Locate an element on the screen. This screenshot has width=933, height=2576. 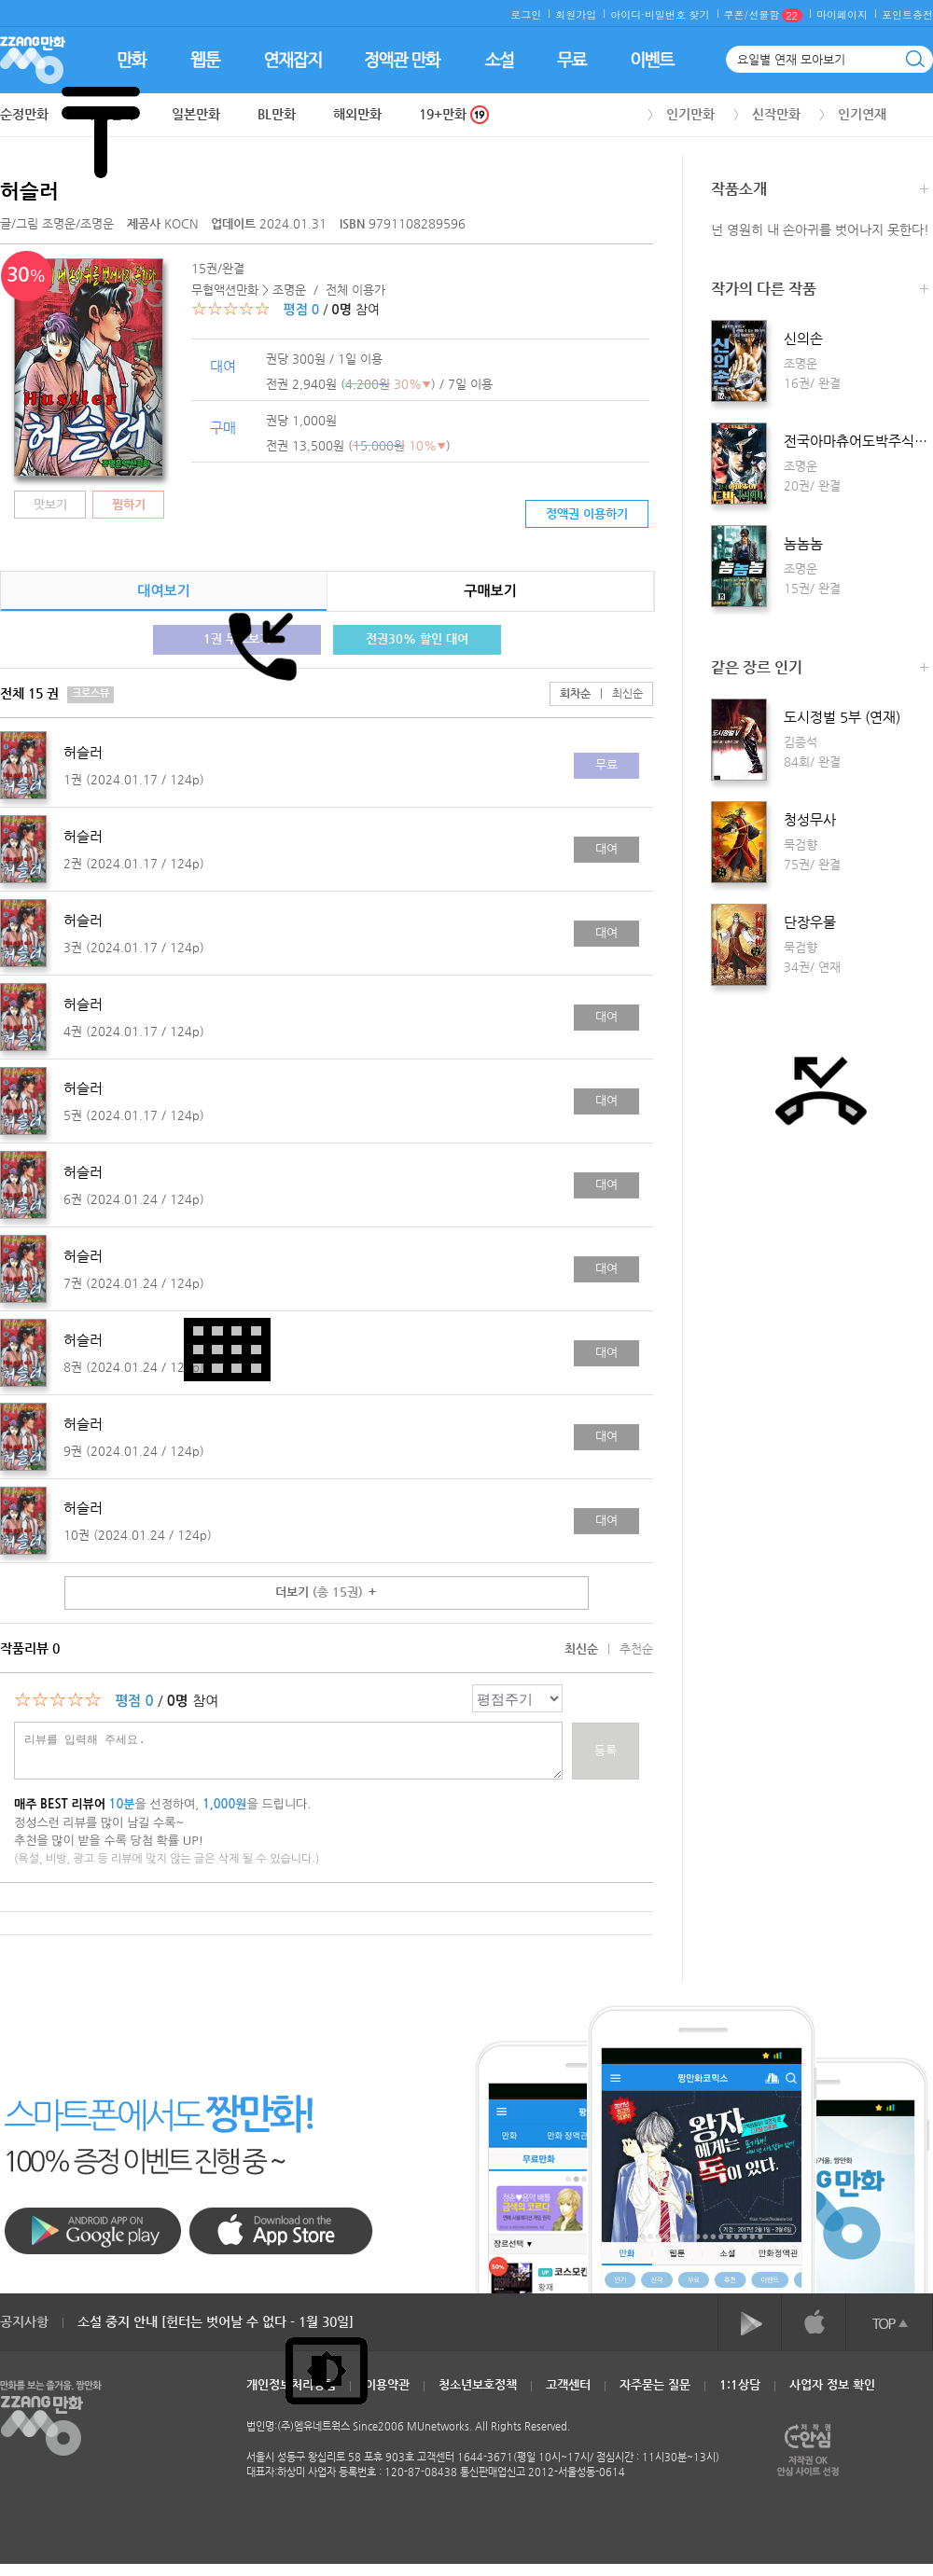
indicates a missed call that needs to be returned is located at coordinates (262, 646).